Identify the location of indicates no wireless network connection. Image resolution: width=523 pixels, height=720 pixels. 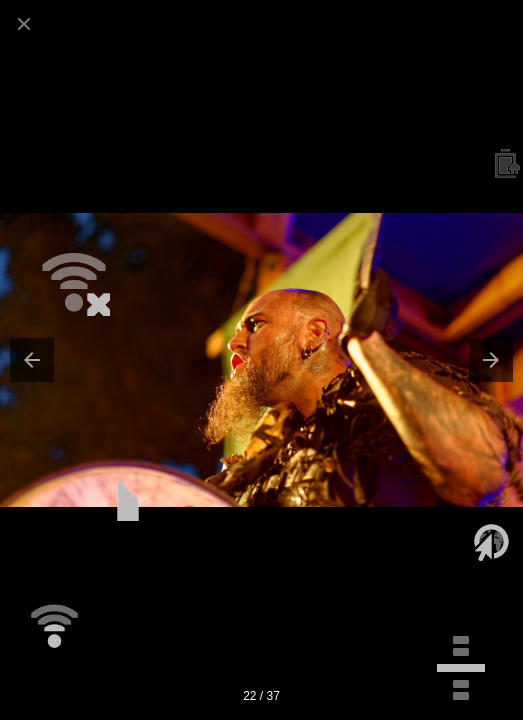
(74, 280).